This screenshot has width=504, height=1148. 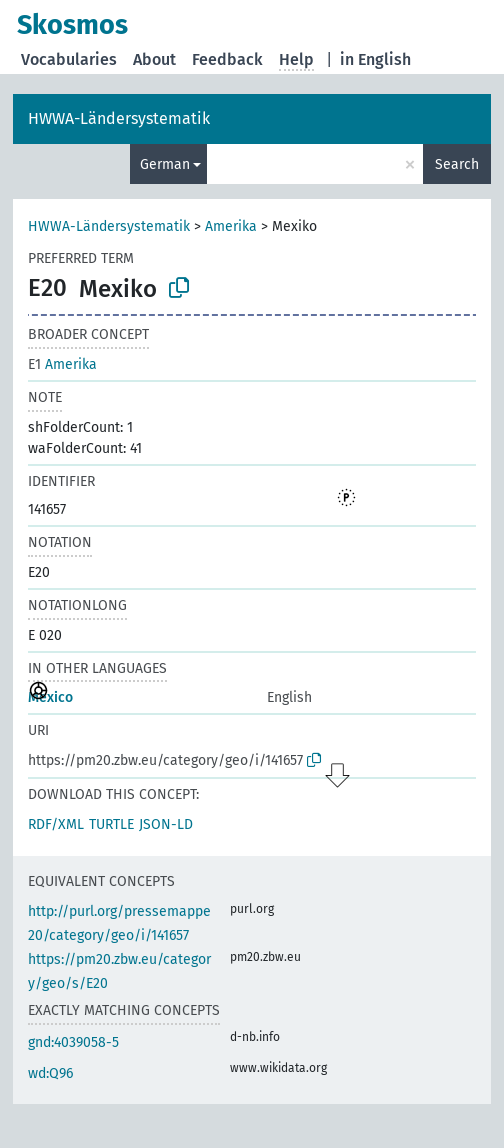 I want to click on indicates parking availability or location, so click(x=346, y=497).